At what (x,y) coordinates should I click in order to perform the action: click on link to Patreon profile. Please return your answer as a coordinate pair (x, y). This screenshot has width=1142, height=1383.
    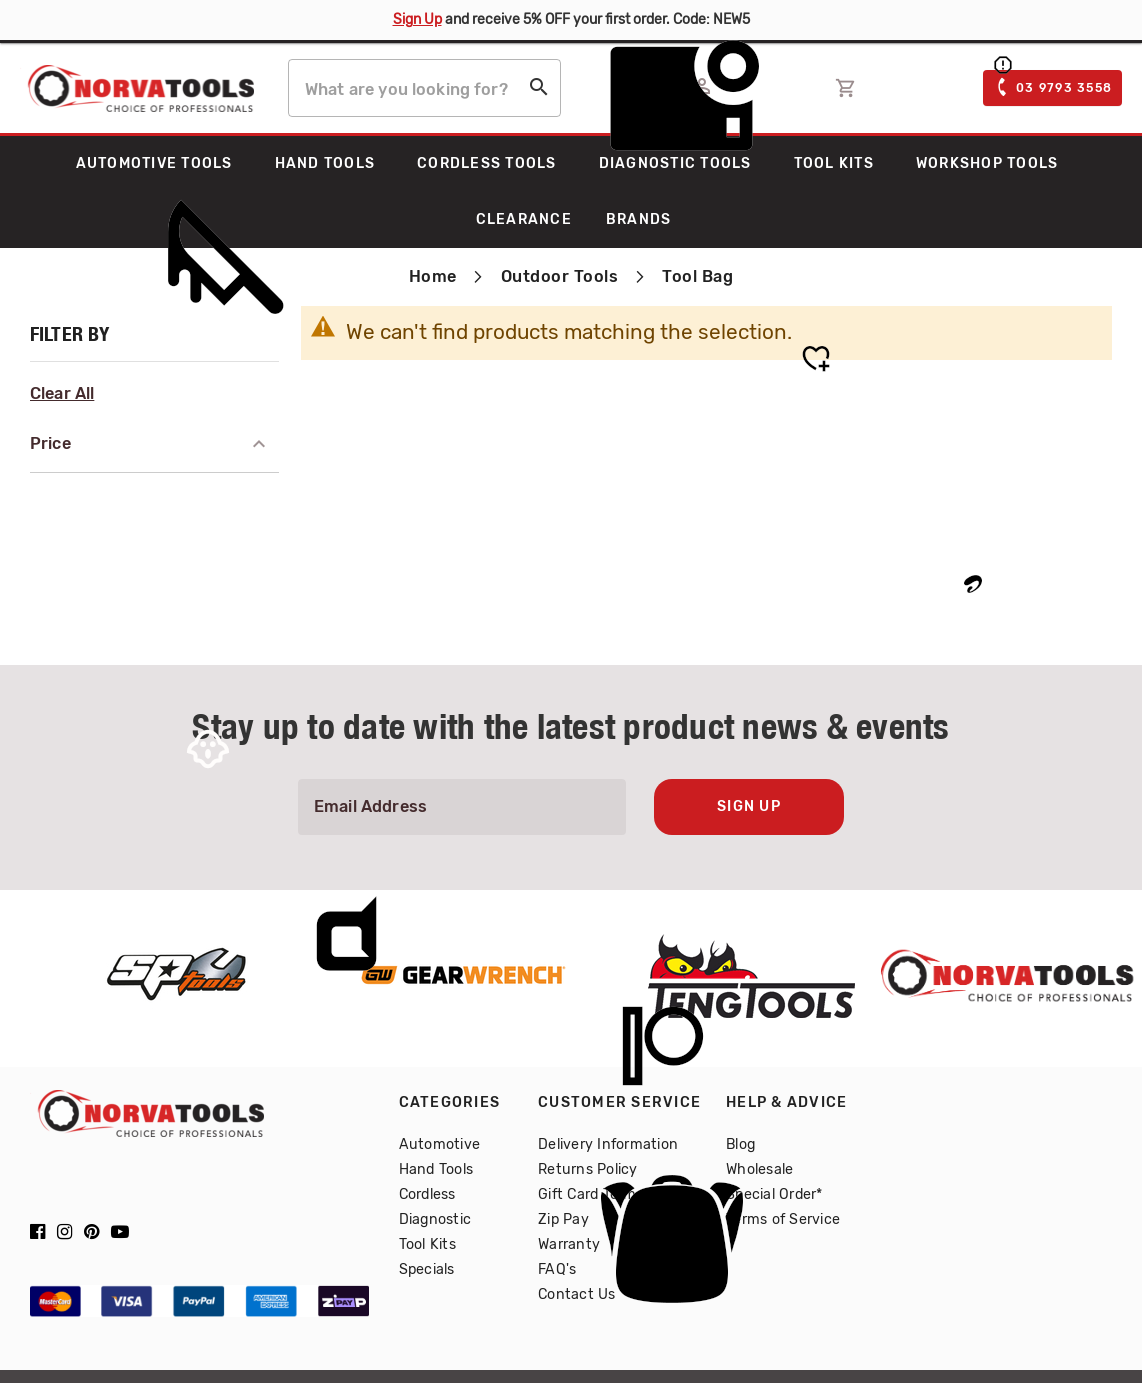
    Looking at the image, I should click on (662, 1046).